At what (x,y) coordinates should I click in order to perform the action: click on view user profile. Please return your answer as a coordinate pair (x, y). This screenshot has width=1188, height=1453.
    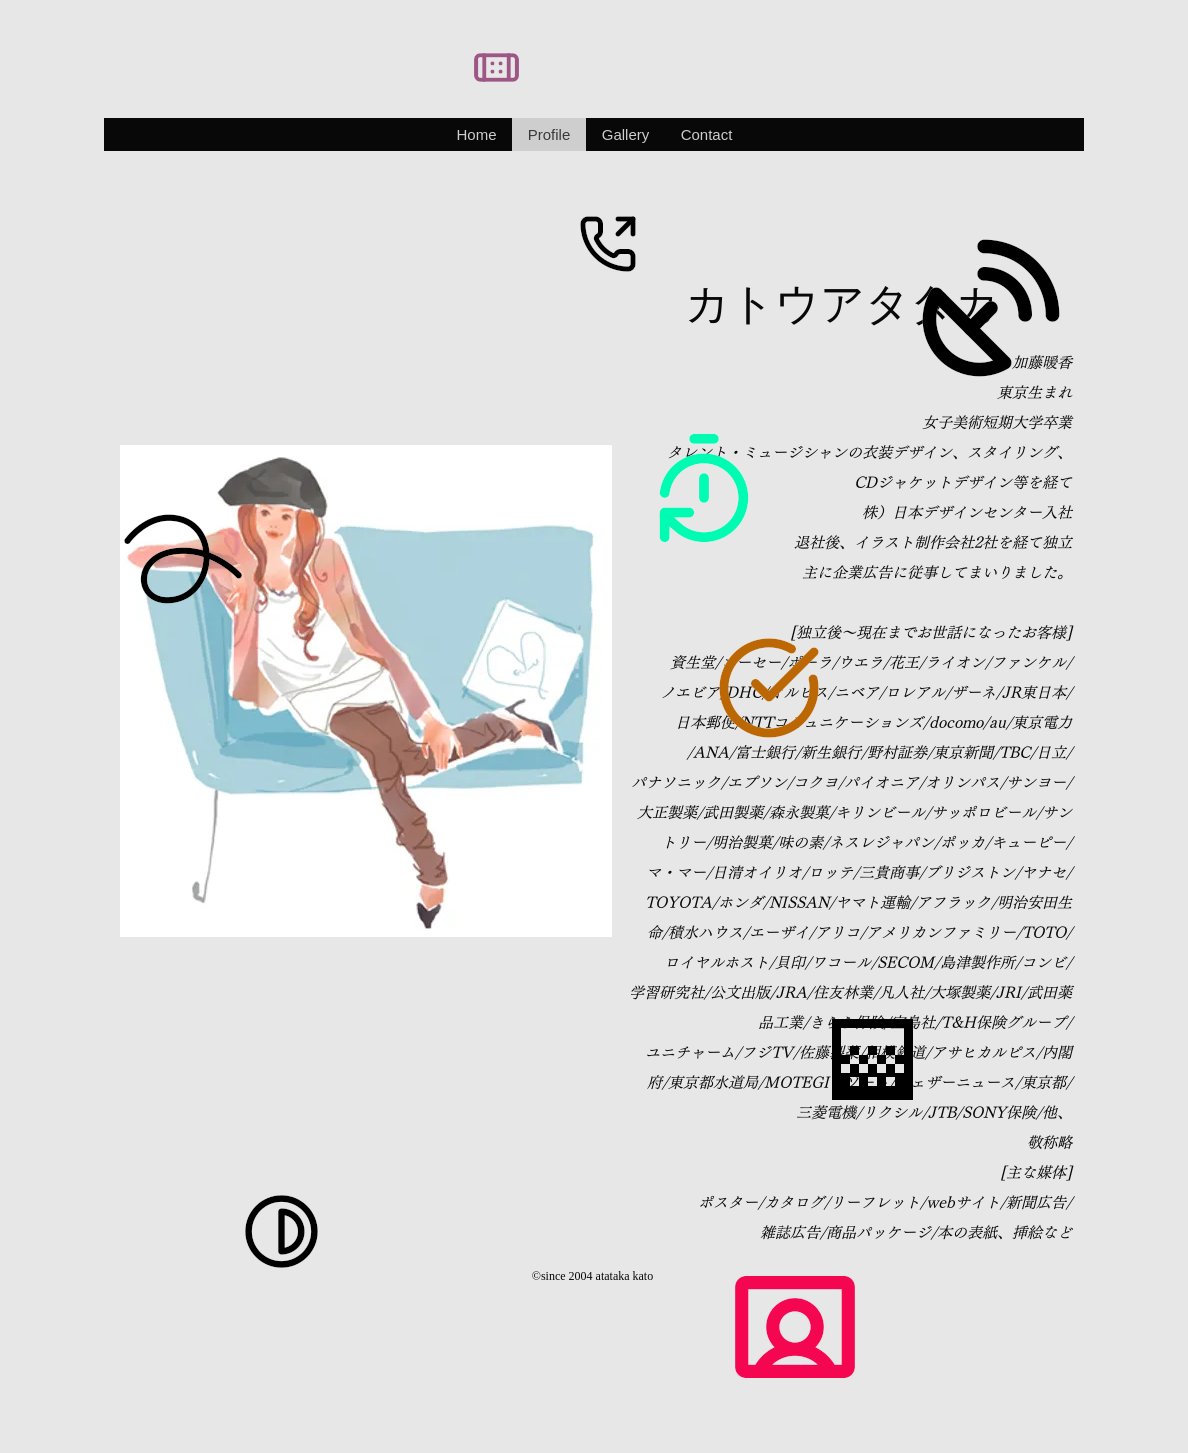
    Looking at the image, I should click on (795, 1327).